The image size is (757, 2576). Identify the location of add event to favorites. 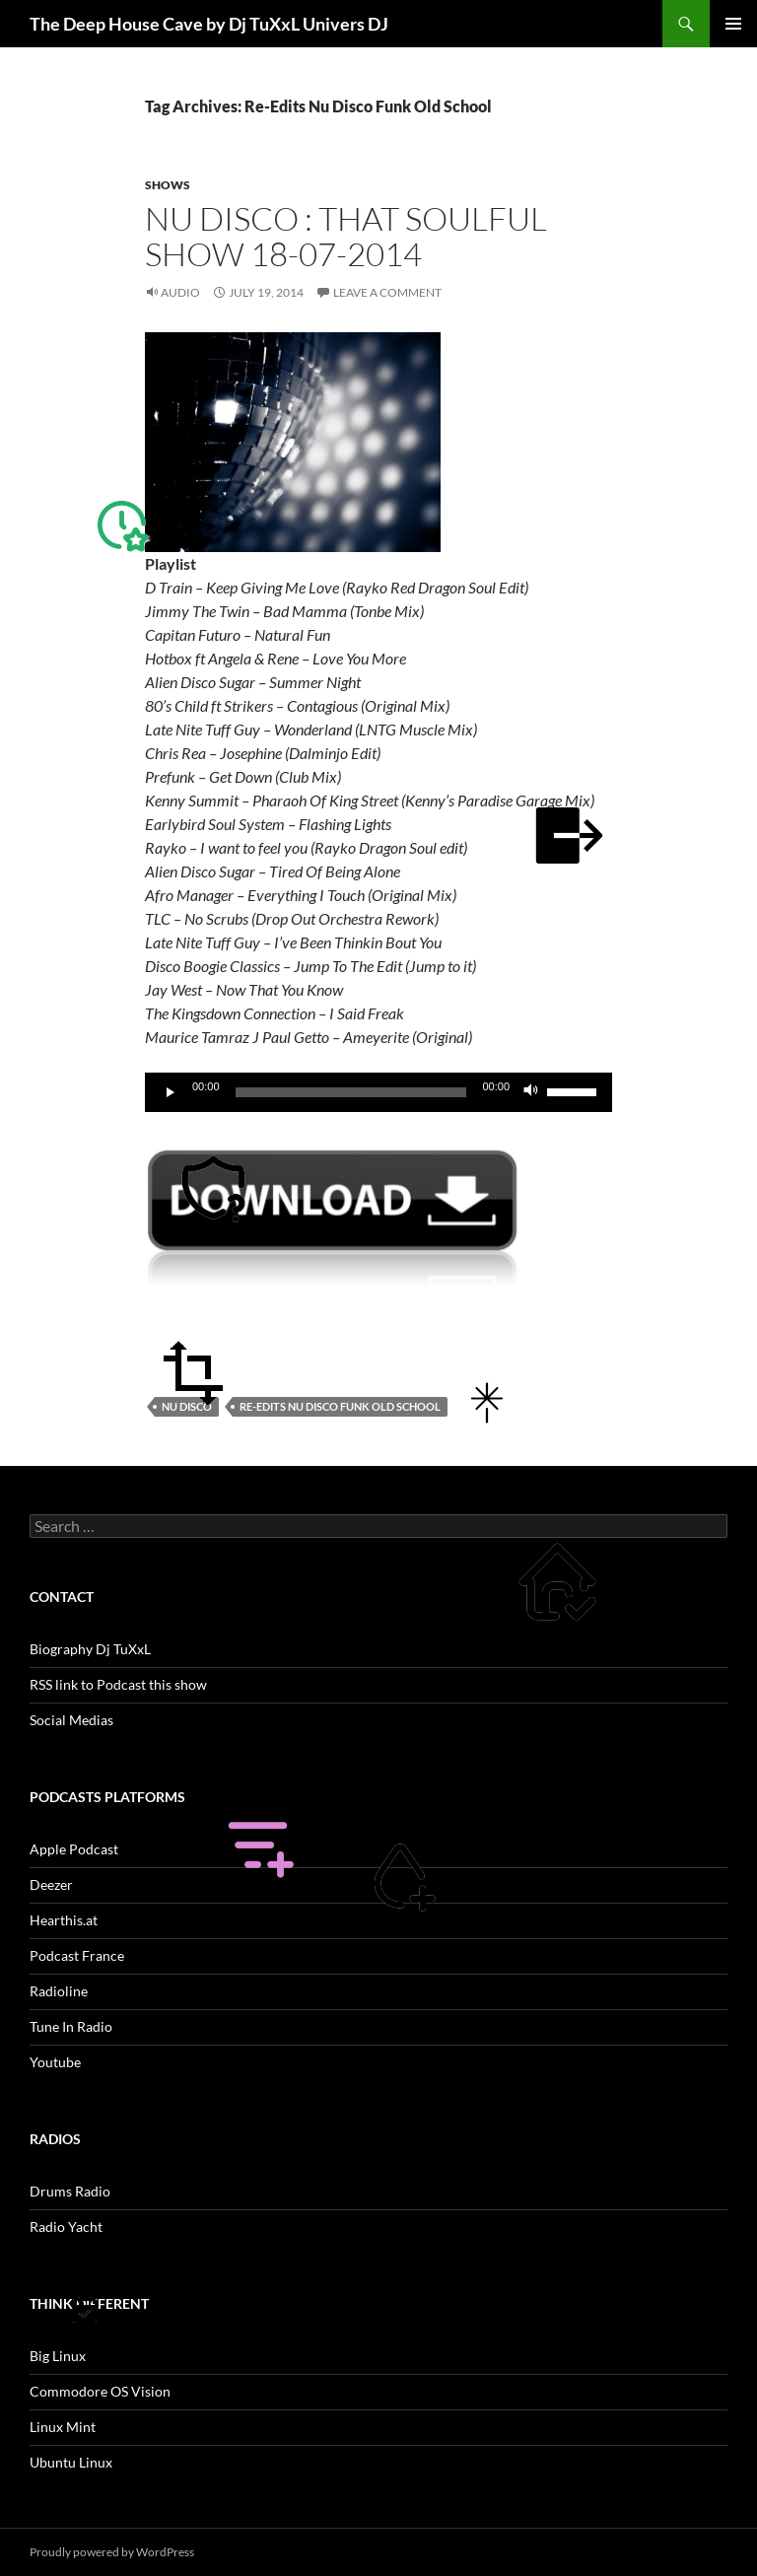
(121, 524).